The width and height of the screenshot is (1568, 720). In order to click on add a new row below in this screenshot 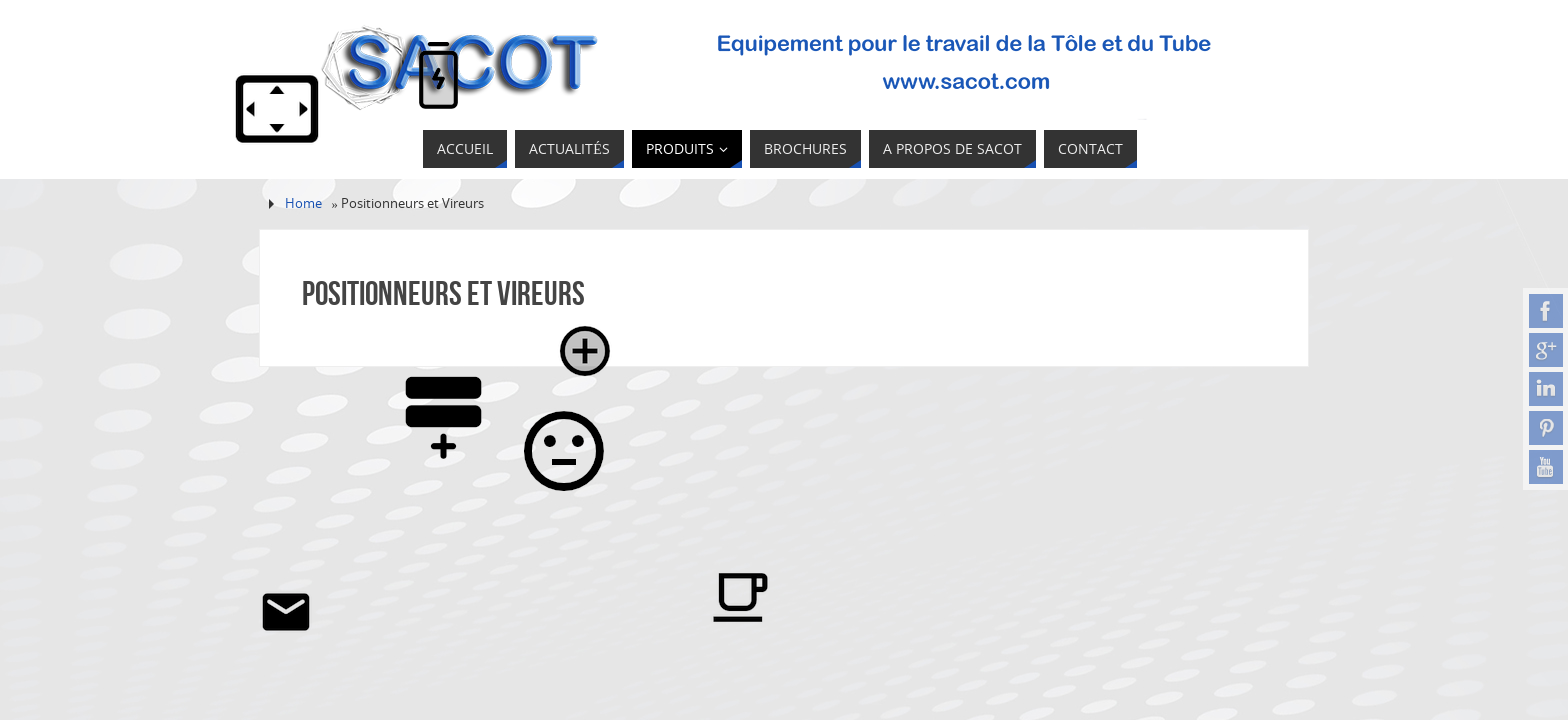, I will do `click(443, 411)`.